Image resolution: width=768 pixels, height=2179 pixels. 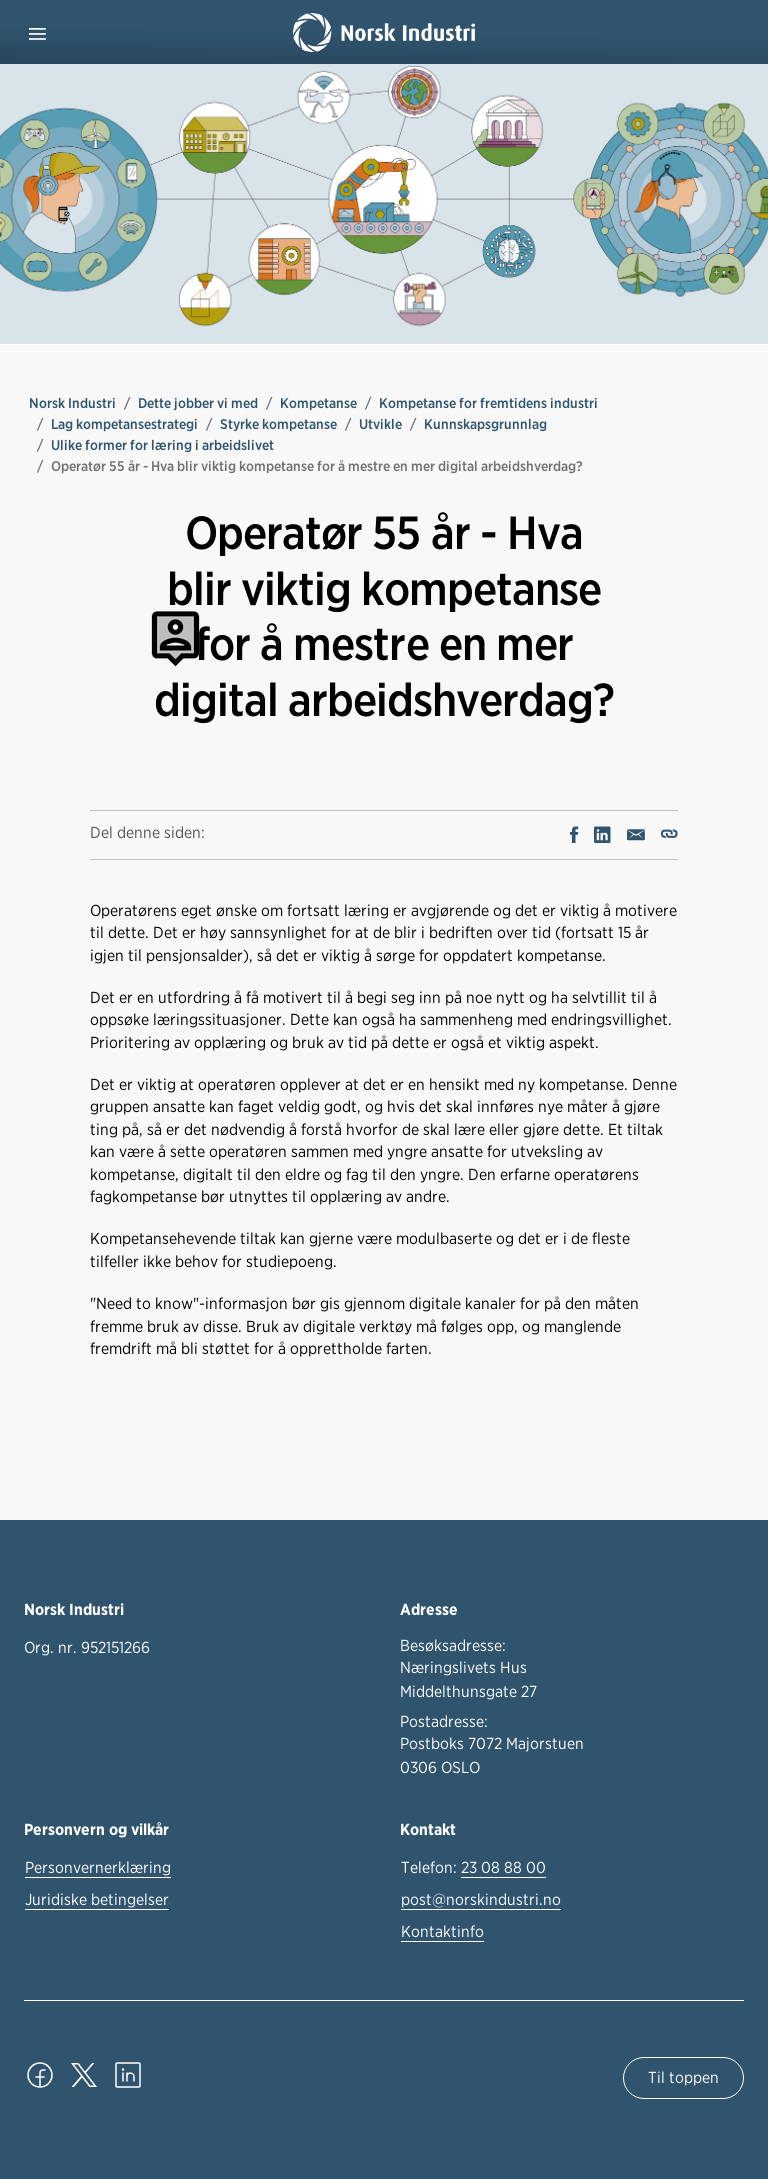 What do you see at coordinates (63, 214) in the screenshot?
I see `block or restrict an app` at bounding box center [63, 214].